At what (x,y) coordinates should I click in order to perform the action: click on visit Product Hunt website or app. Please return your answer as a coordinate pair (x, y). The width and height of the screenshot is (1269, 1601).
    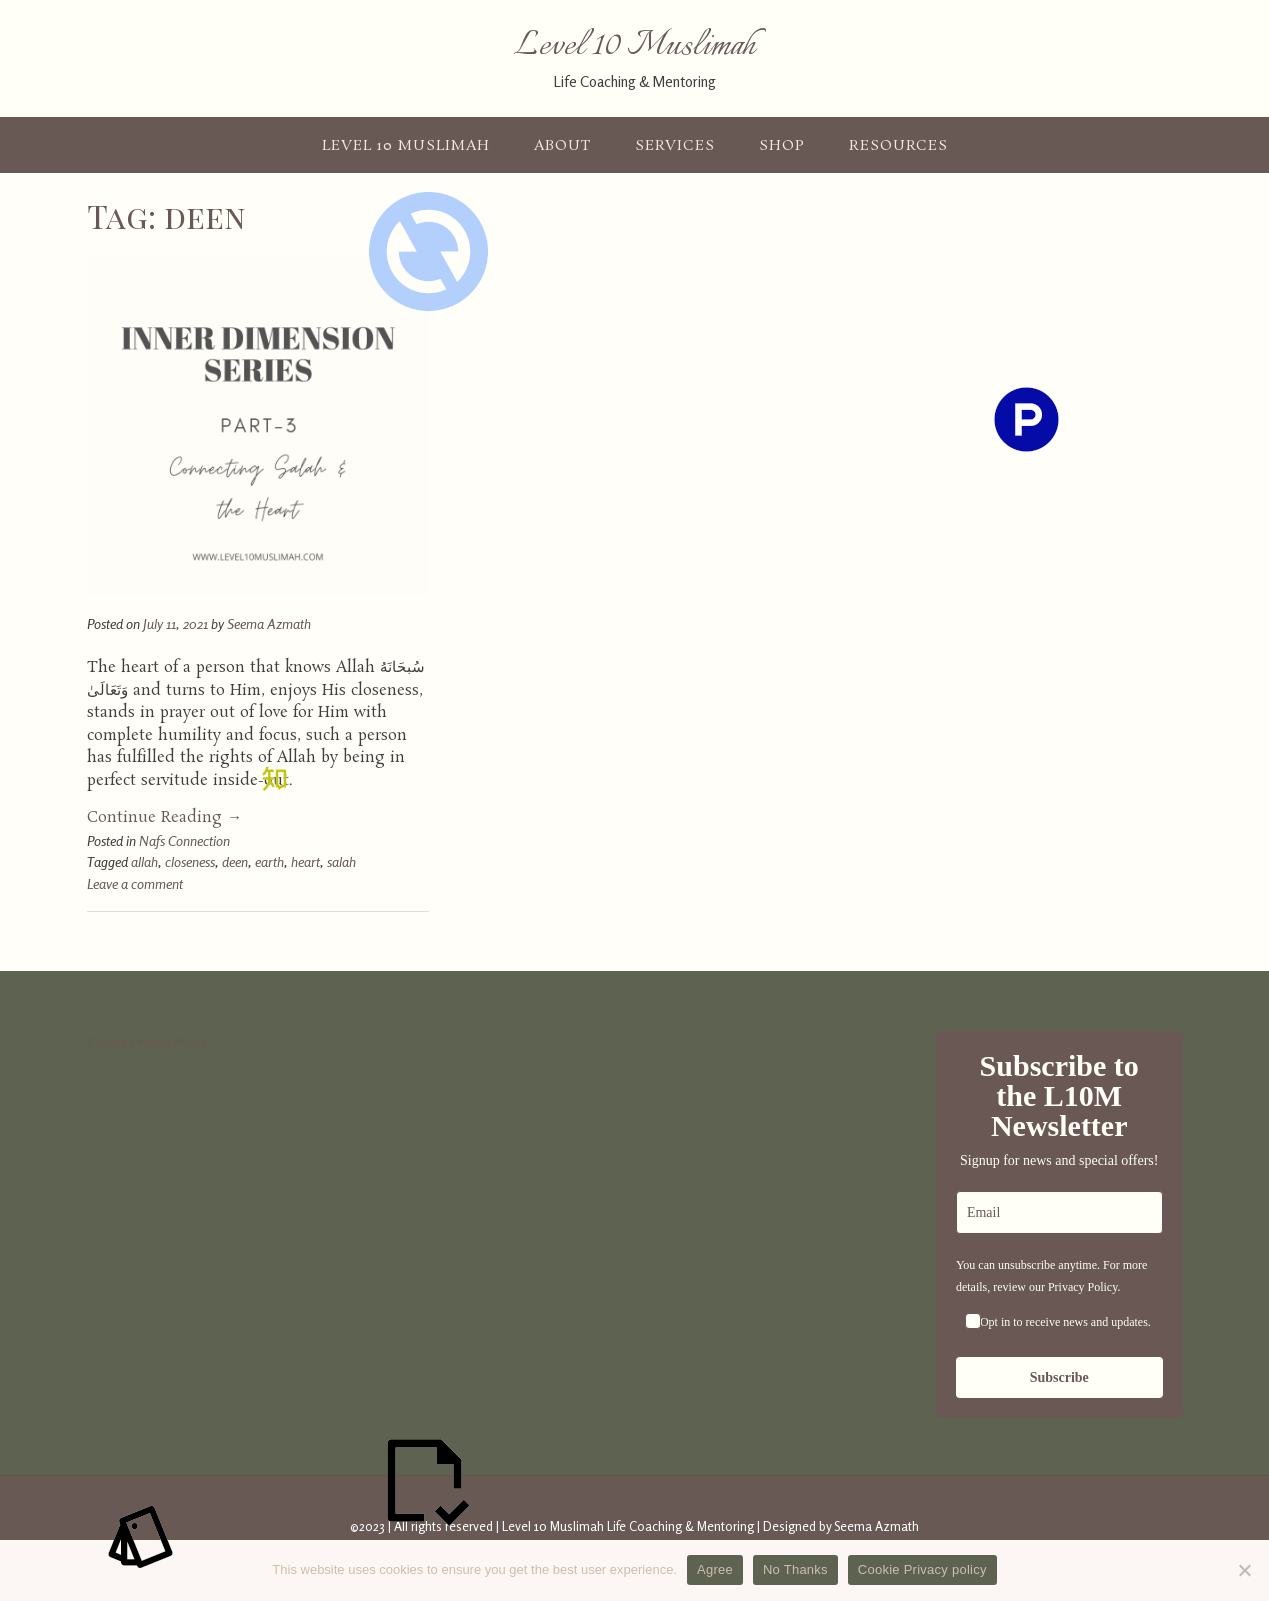
    Looking at the image, I should click on (1026, 419).